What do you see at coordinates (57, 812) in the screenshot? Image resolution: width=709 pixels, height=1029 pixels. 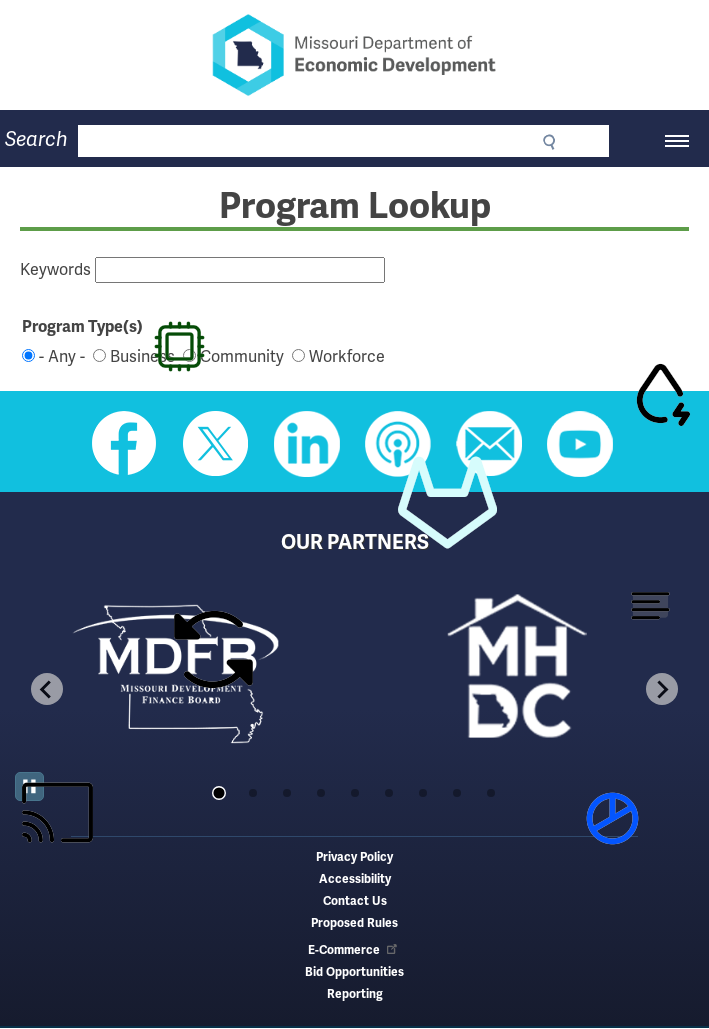 I see `cast your screen to another device` at bounding box center [57, 812].